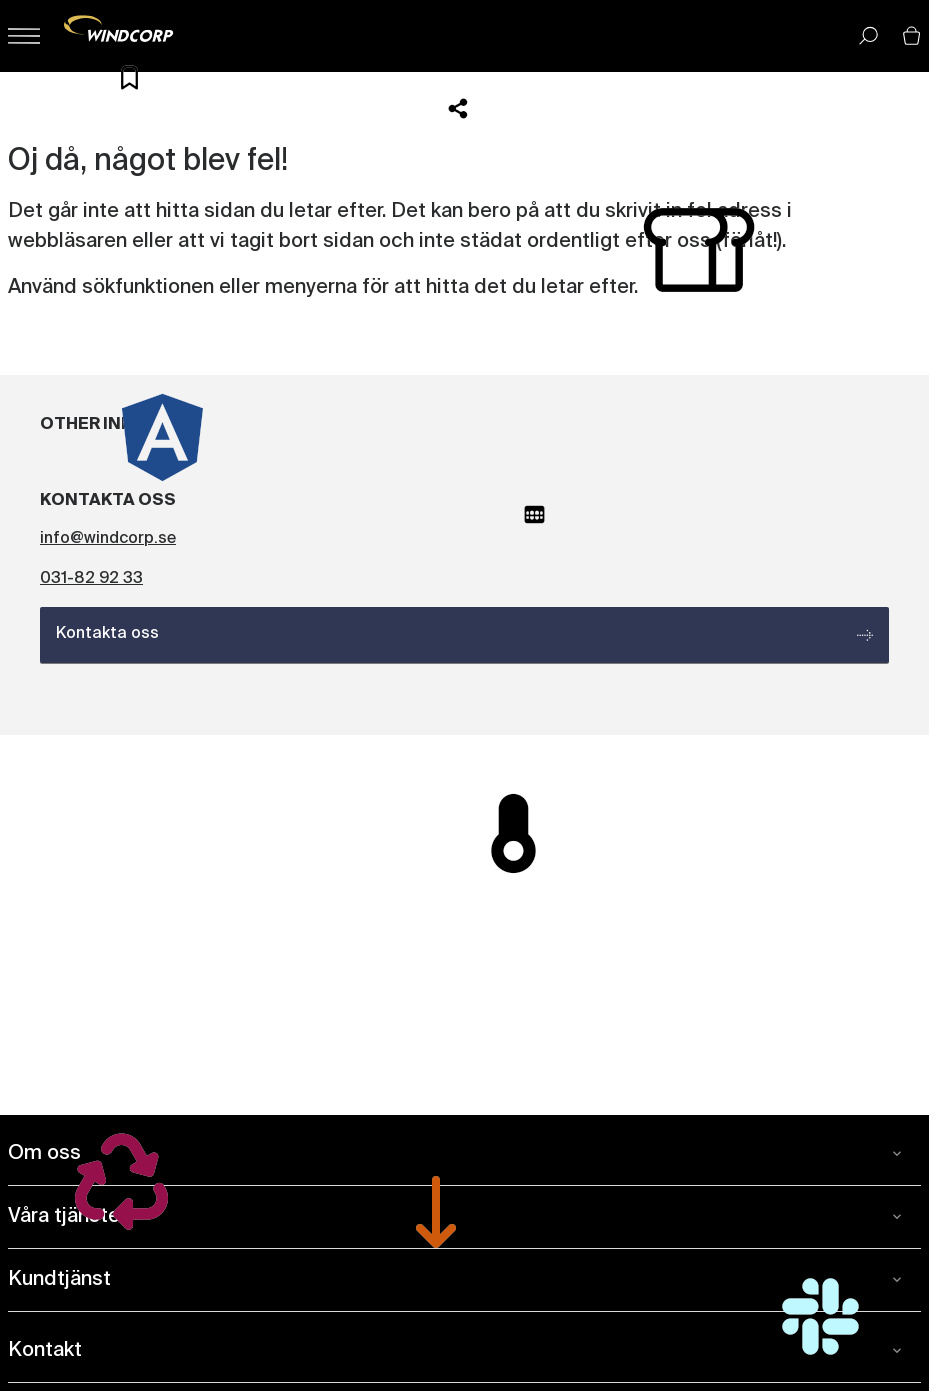 The image size is (929, 1391). I want to click on share content with others, so click(458, 108).